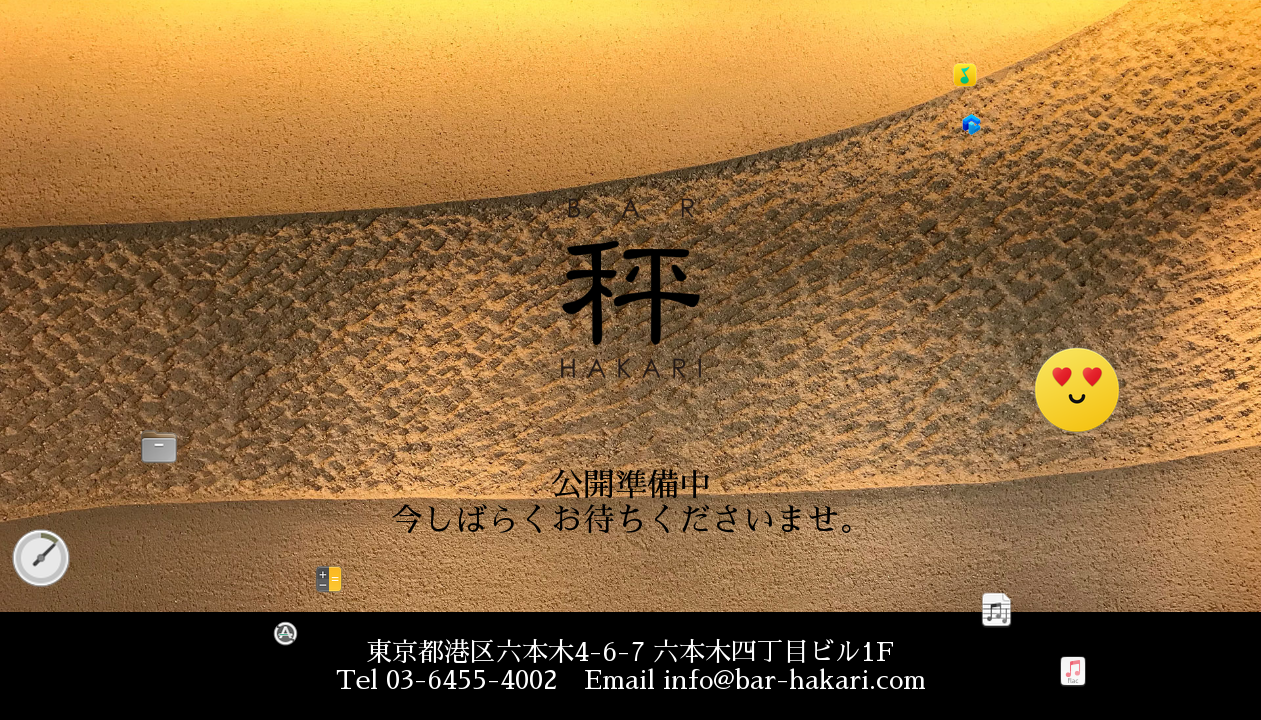 Image resolution: width=1261 pixels, height=720 pixels. What do you see at coordinates (996, 609) in the screenshot?
I see `iMelody ringtone file` at bounding box center [996, 609].